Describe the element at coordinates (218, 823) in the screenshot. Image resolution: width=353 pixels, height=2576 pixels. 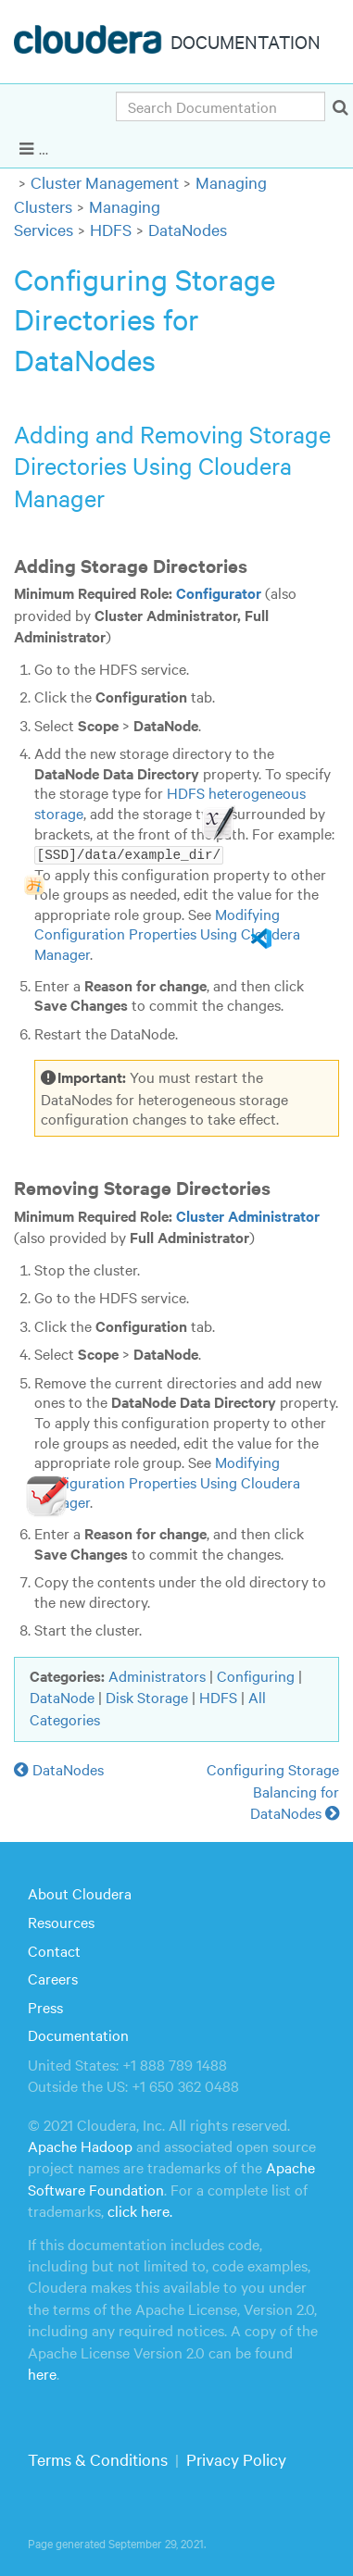
I see `open xournal note-taking app` at that location.